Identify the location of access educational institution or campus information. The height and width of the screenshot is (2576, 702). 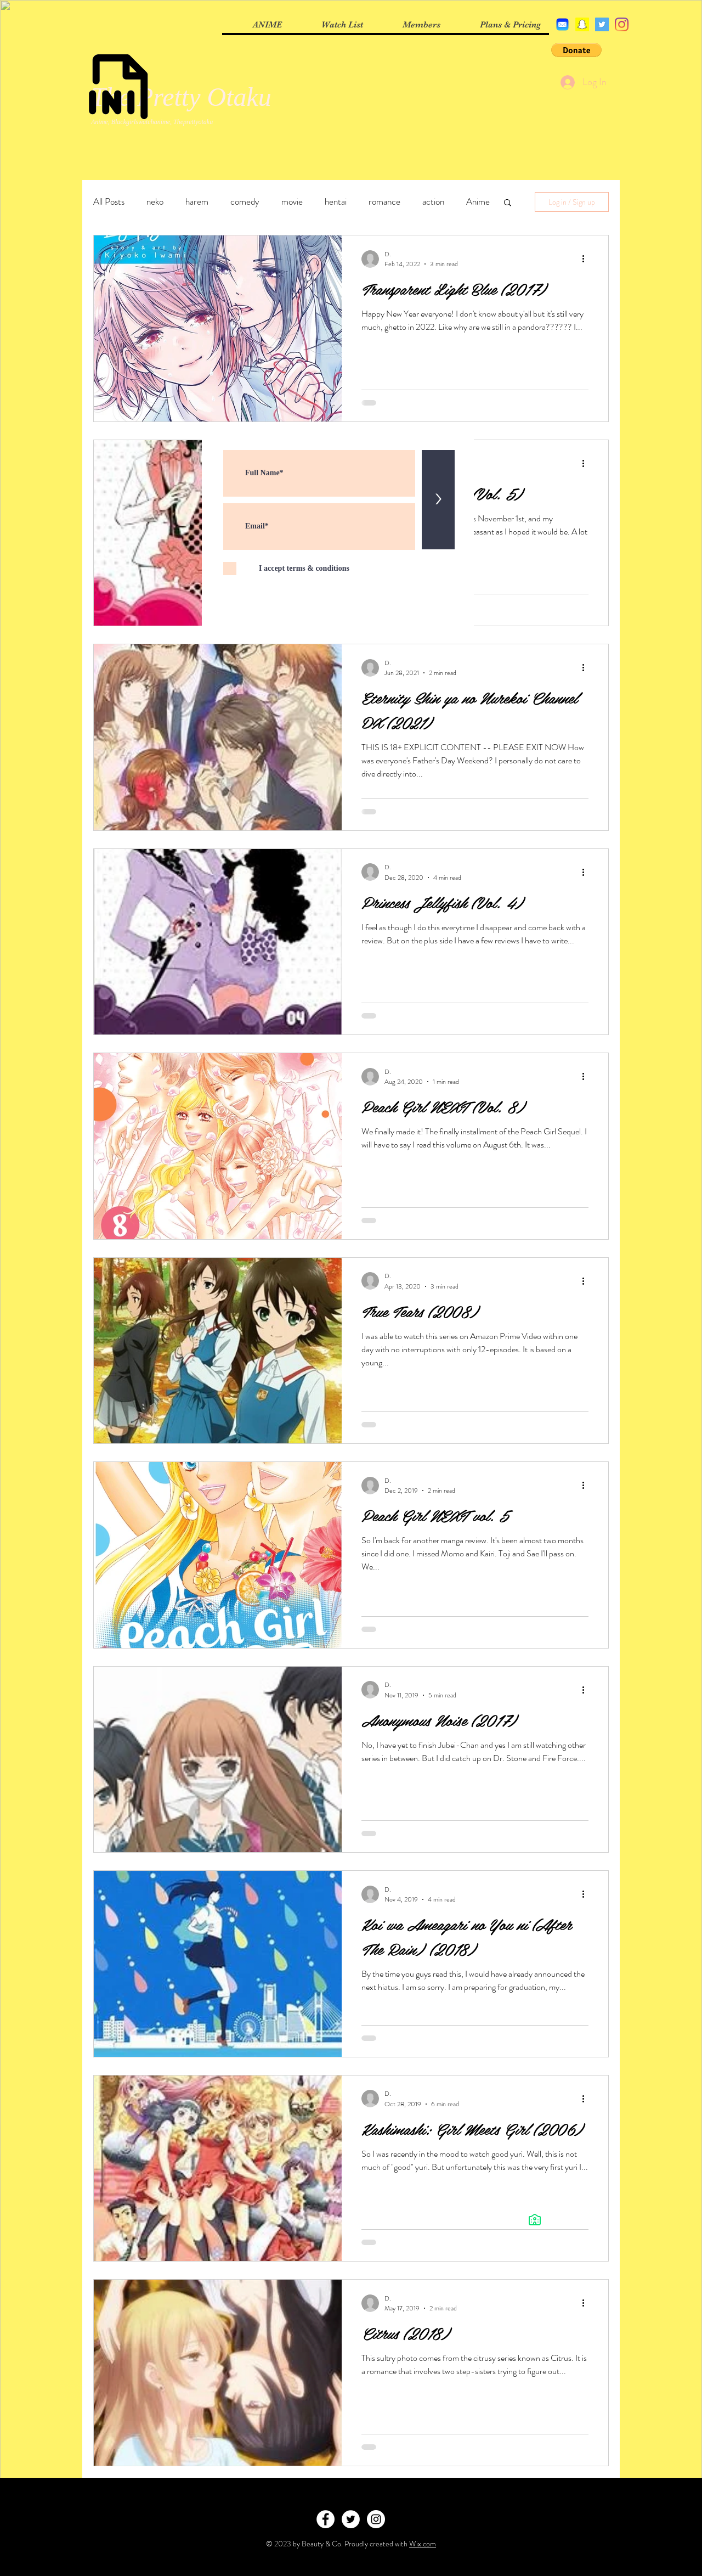
(535, 2220).